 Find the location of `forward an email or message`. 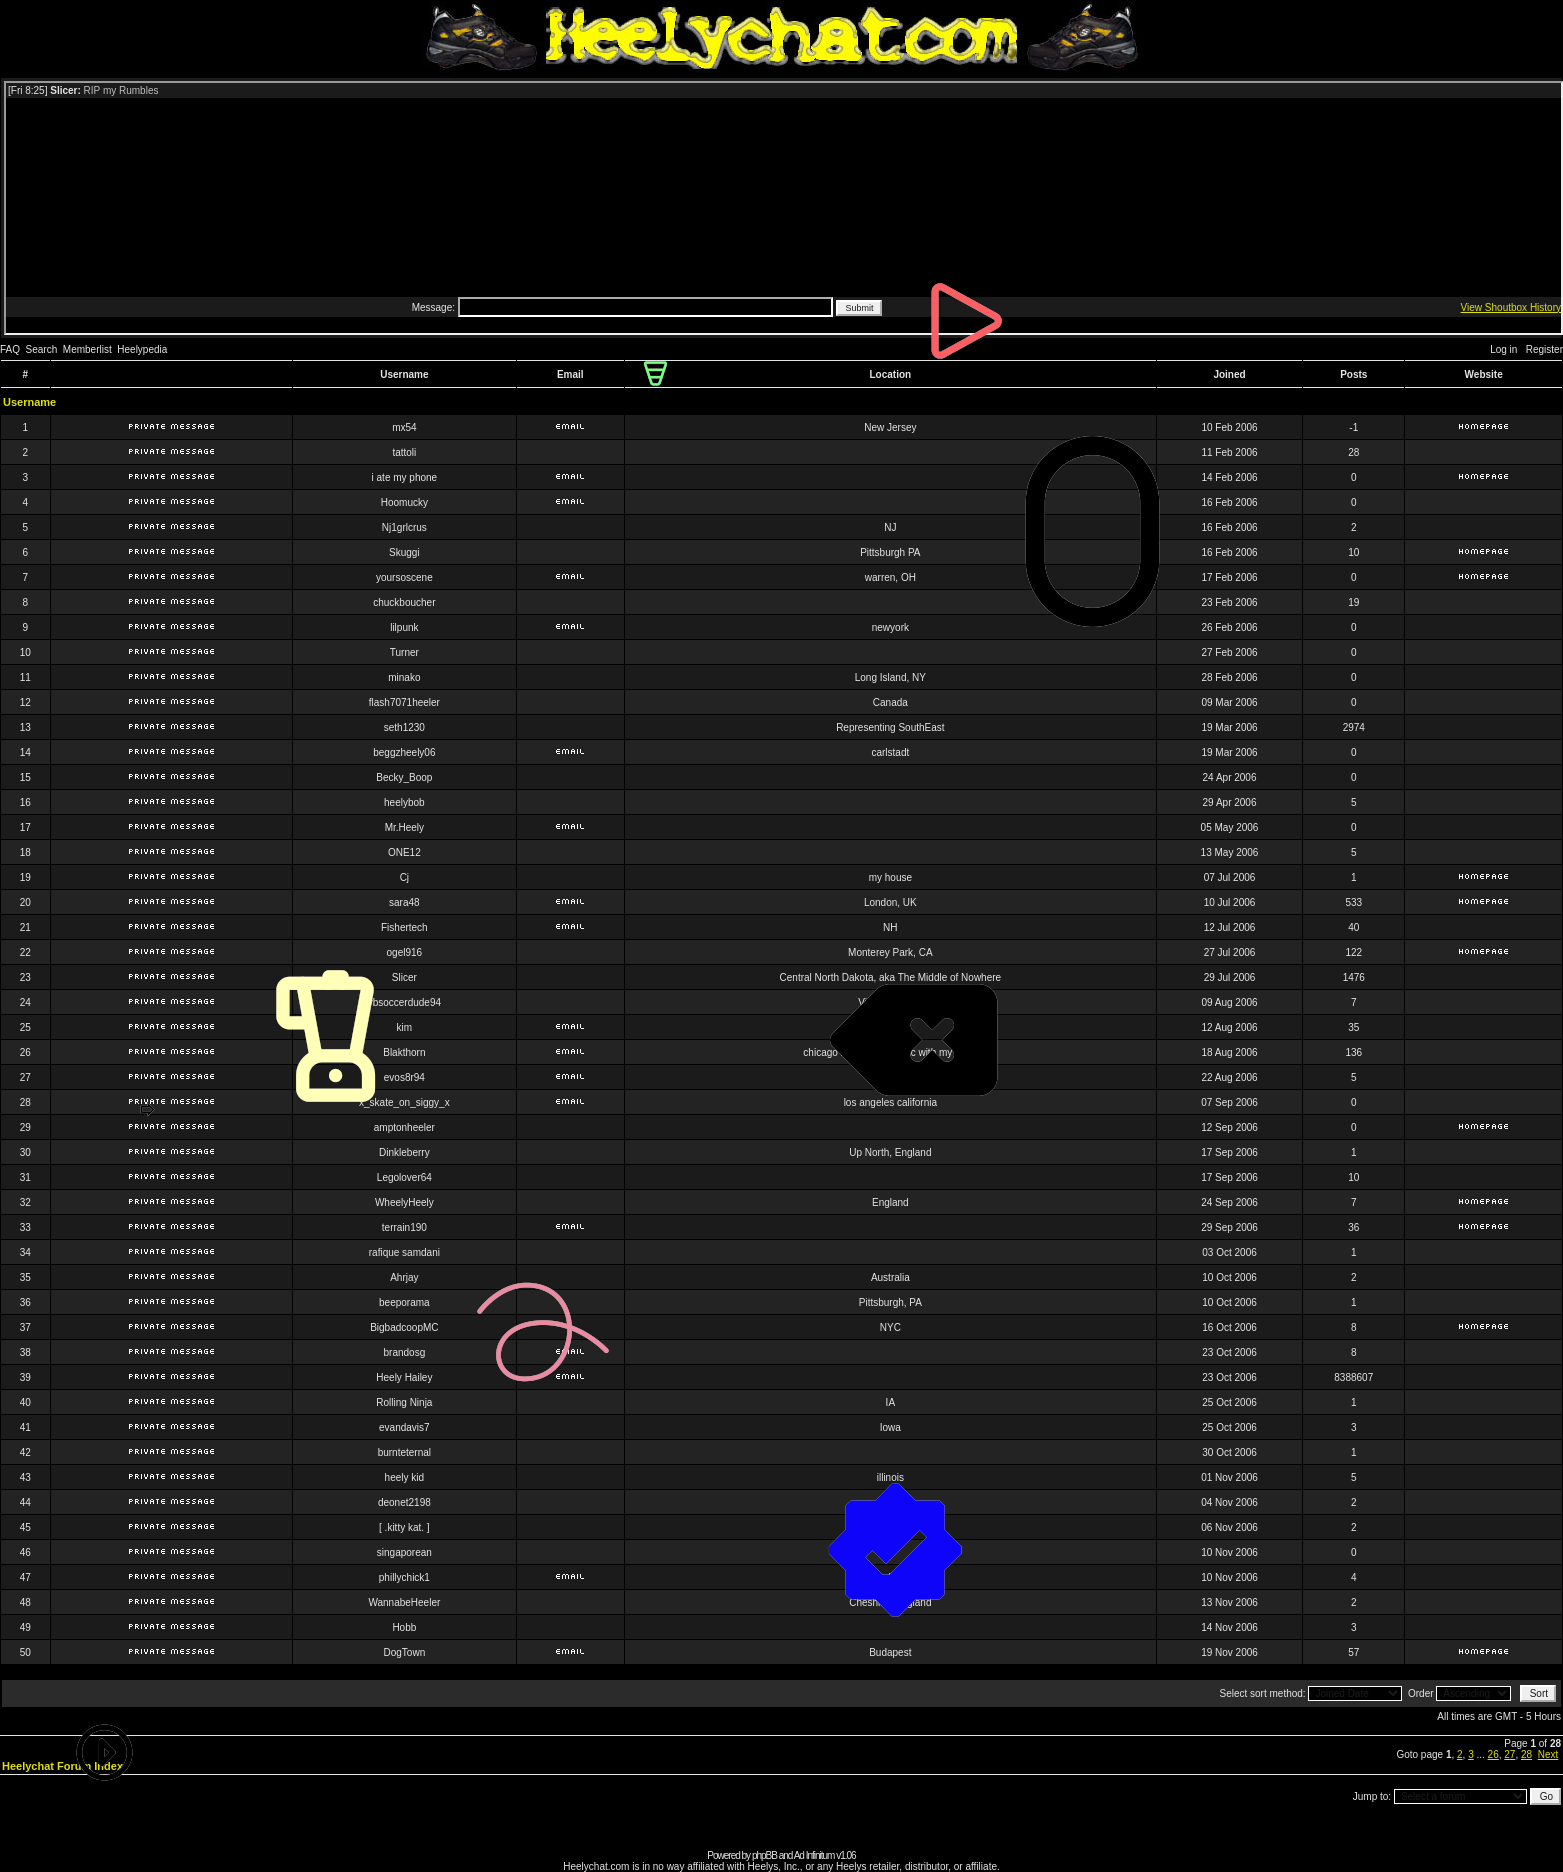

forward an email or message is located at coordinates (147, 1109).